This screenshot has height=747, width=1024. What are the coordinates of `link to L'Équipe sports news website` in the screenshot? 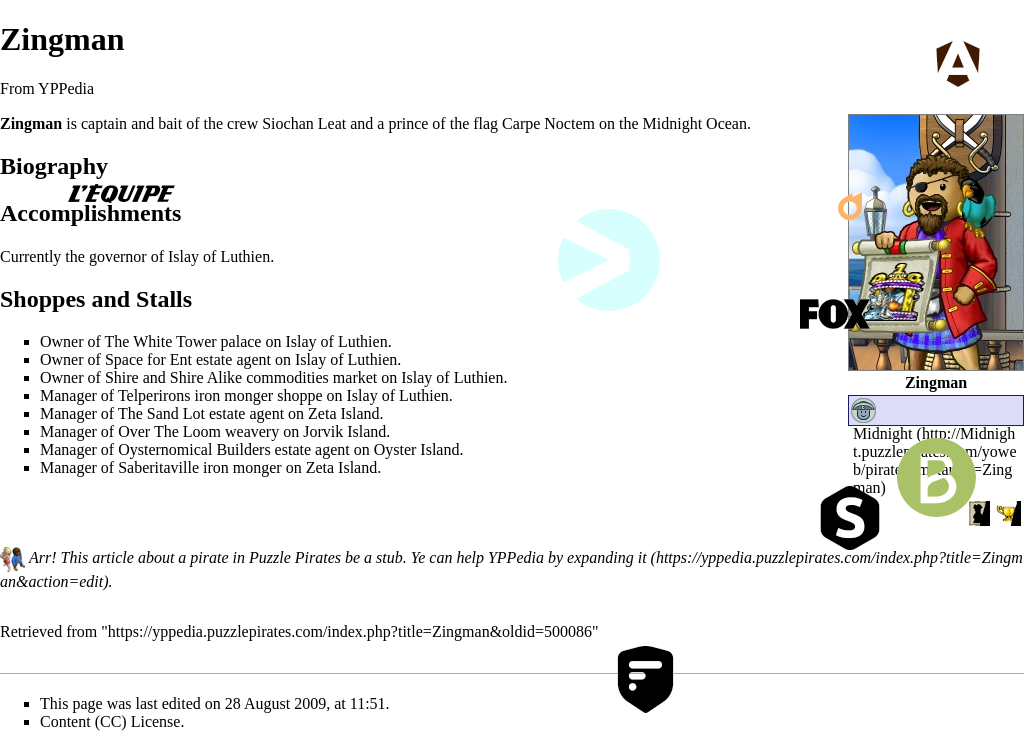 It's located at (121, 193).